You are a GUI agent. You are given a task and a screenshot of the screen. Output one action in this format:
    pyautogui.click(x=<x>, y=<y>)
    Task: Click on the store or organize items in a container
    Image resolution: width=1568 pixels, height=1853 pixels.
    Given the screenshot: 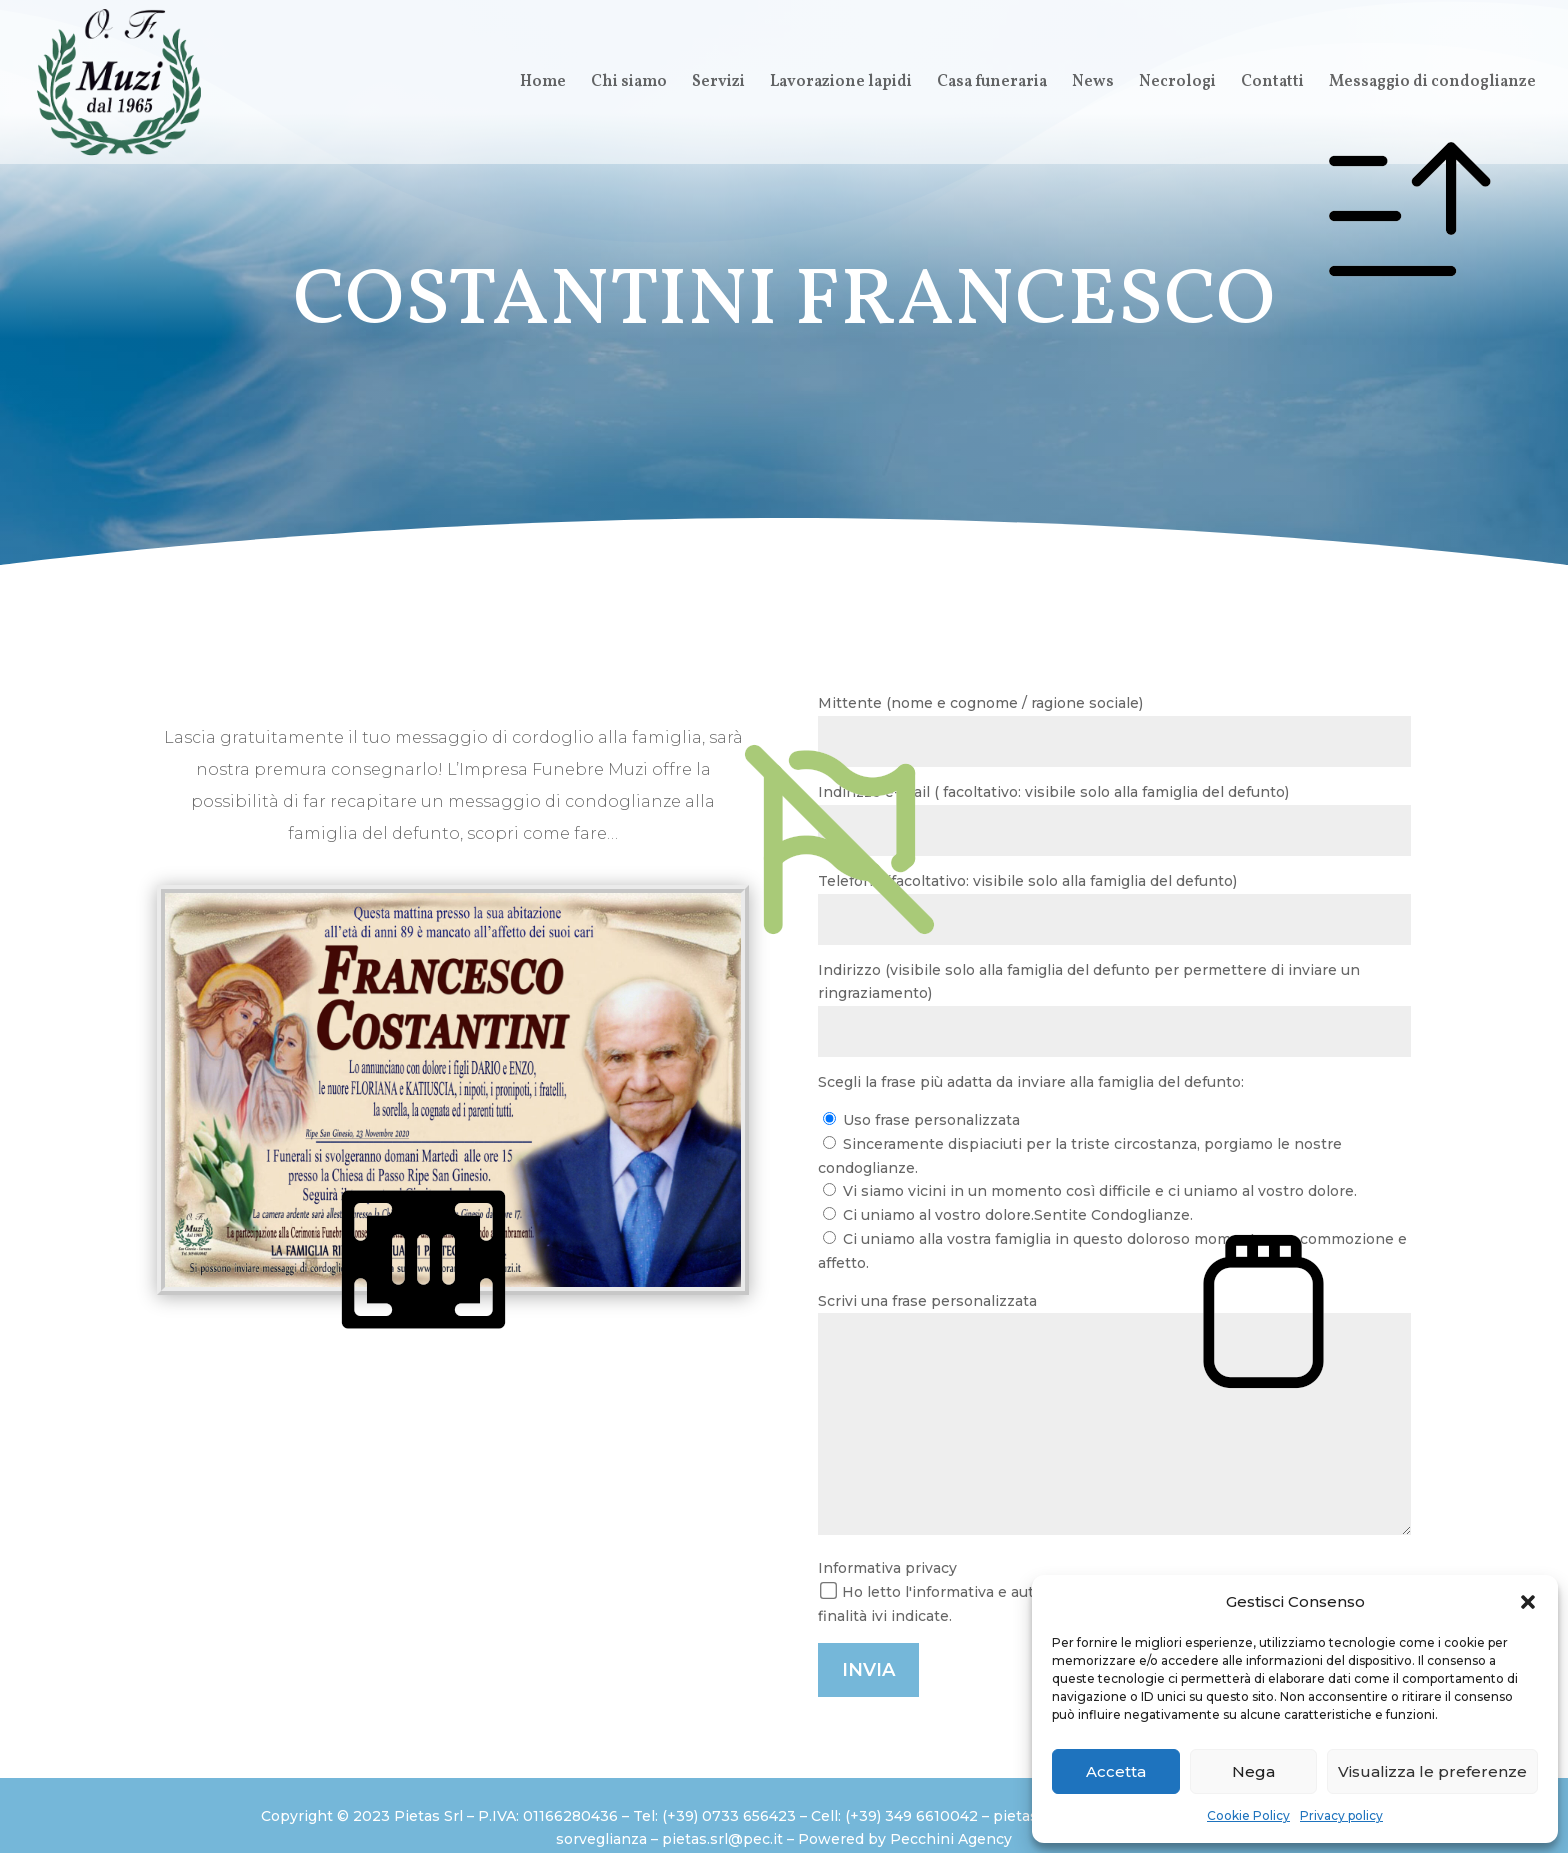 What is the action you would take?
    pyautogui.click(x=1263, y=1311)
    